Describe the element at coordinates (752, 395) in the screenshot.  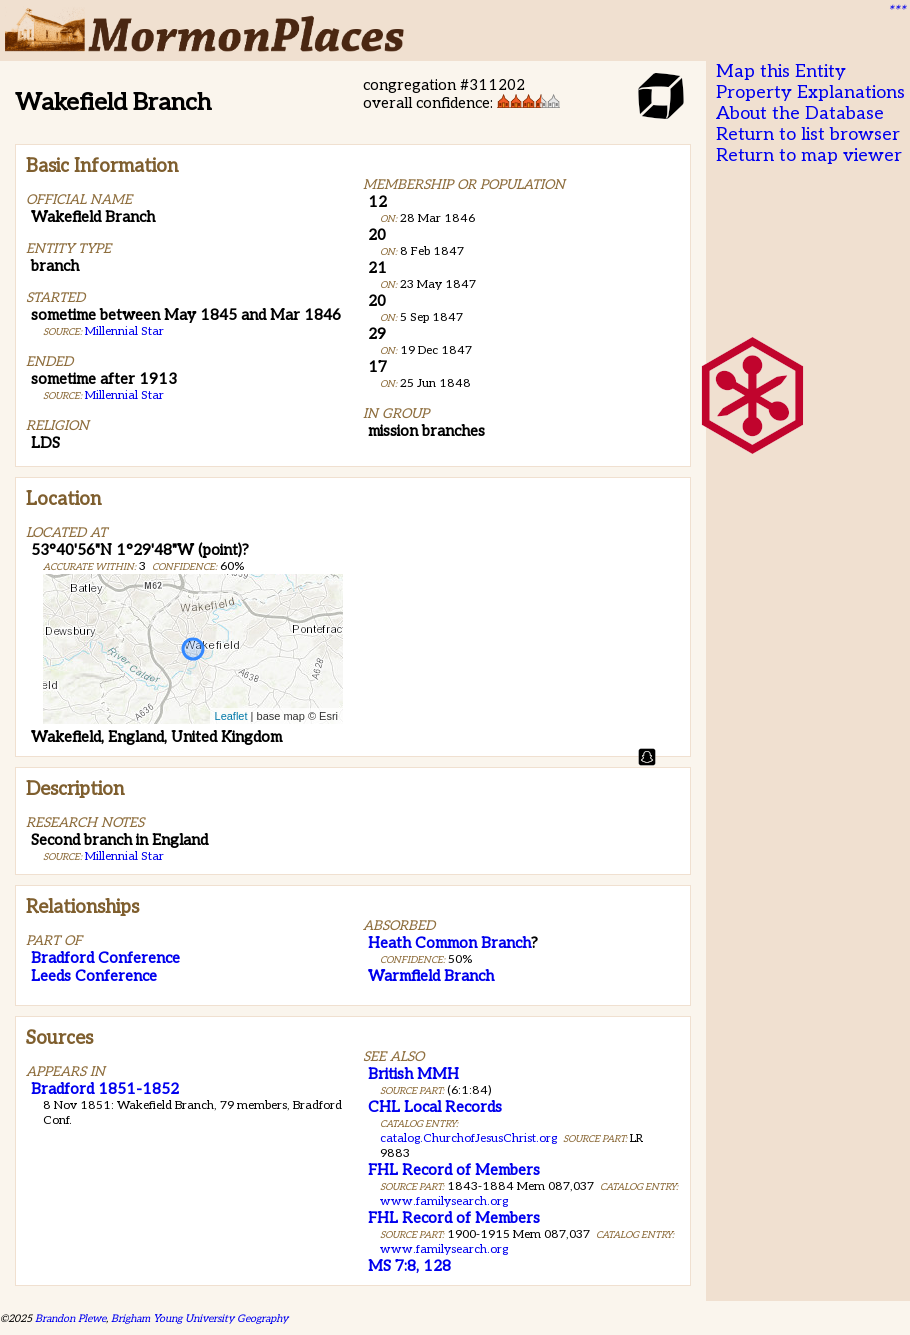
I see `legacy games logo` at that location.